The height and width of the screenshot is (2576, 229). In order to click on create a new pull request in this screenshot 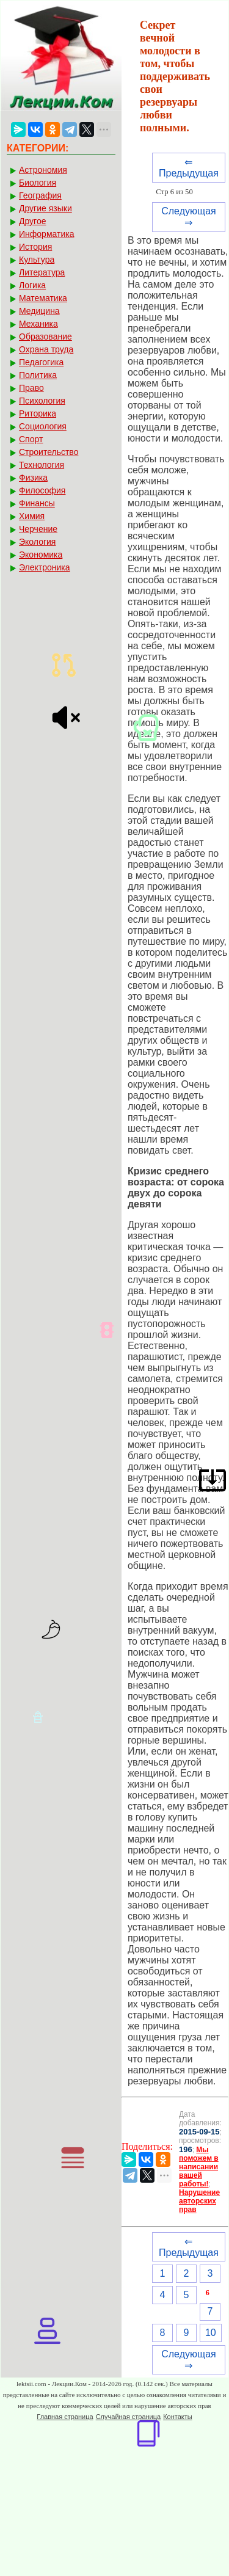, I will do `click(63, 665)`.